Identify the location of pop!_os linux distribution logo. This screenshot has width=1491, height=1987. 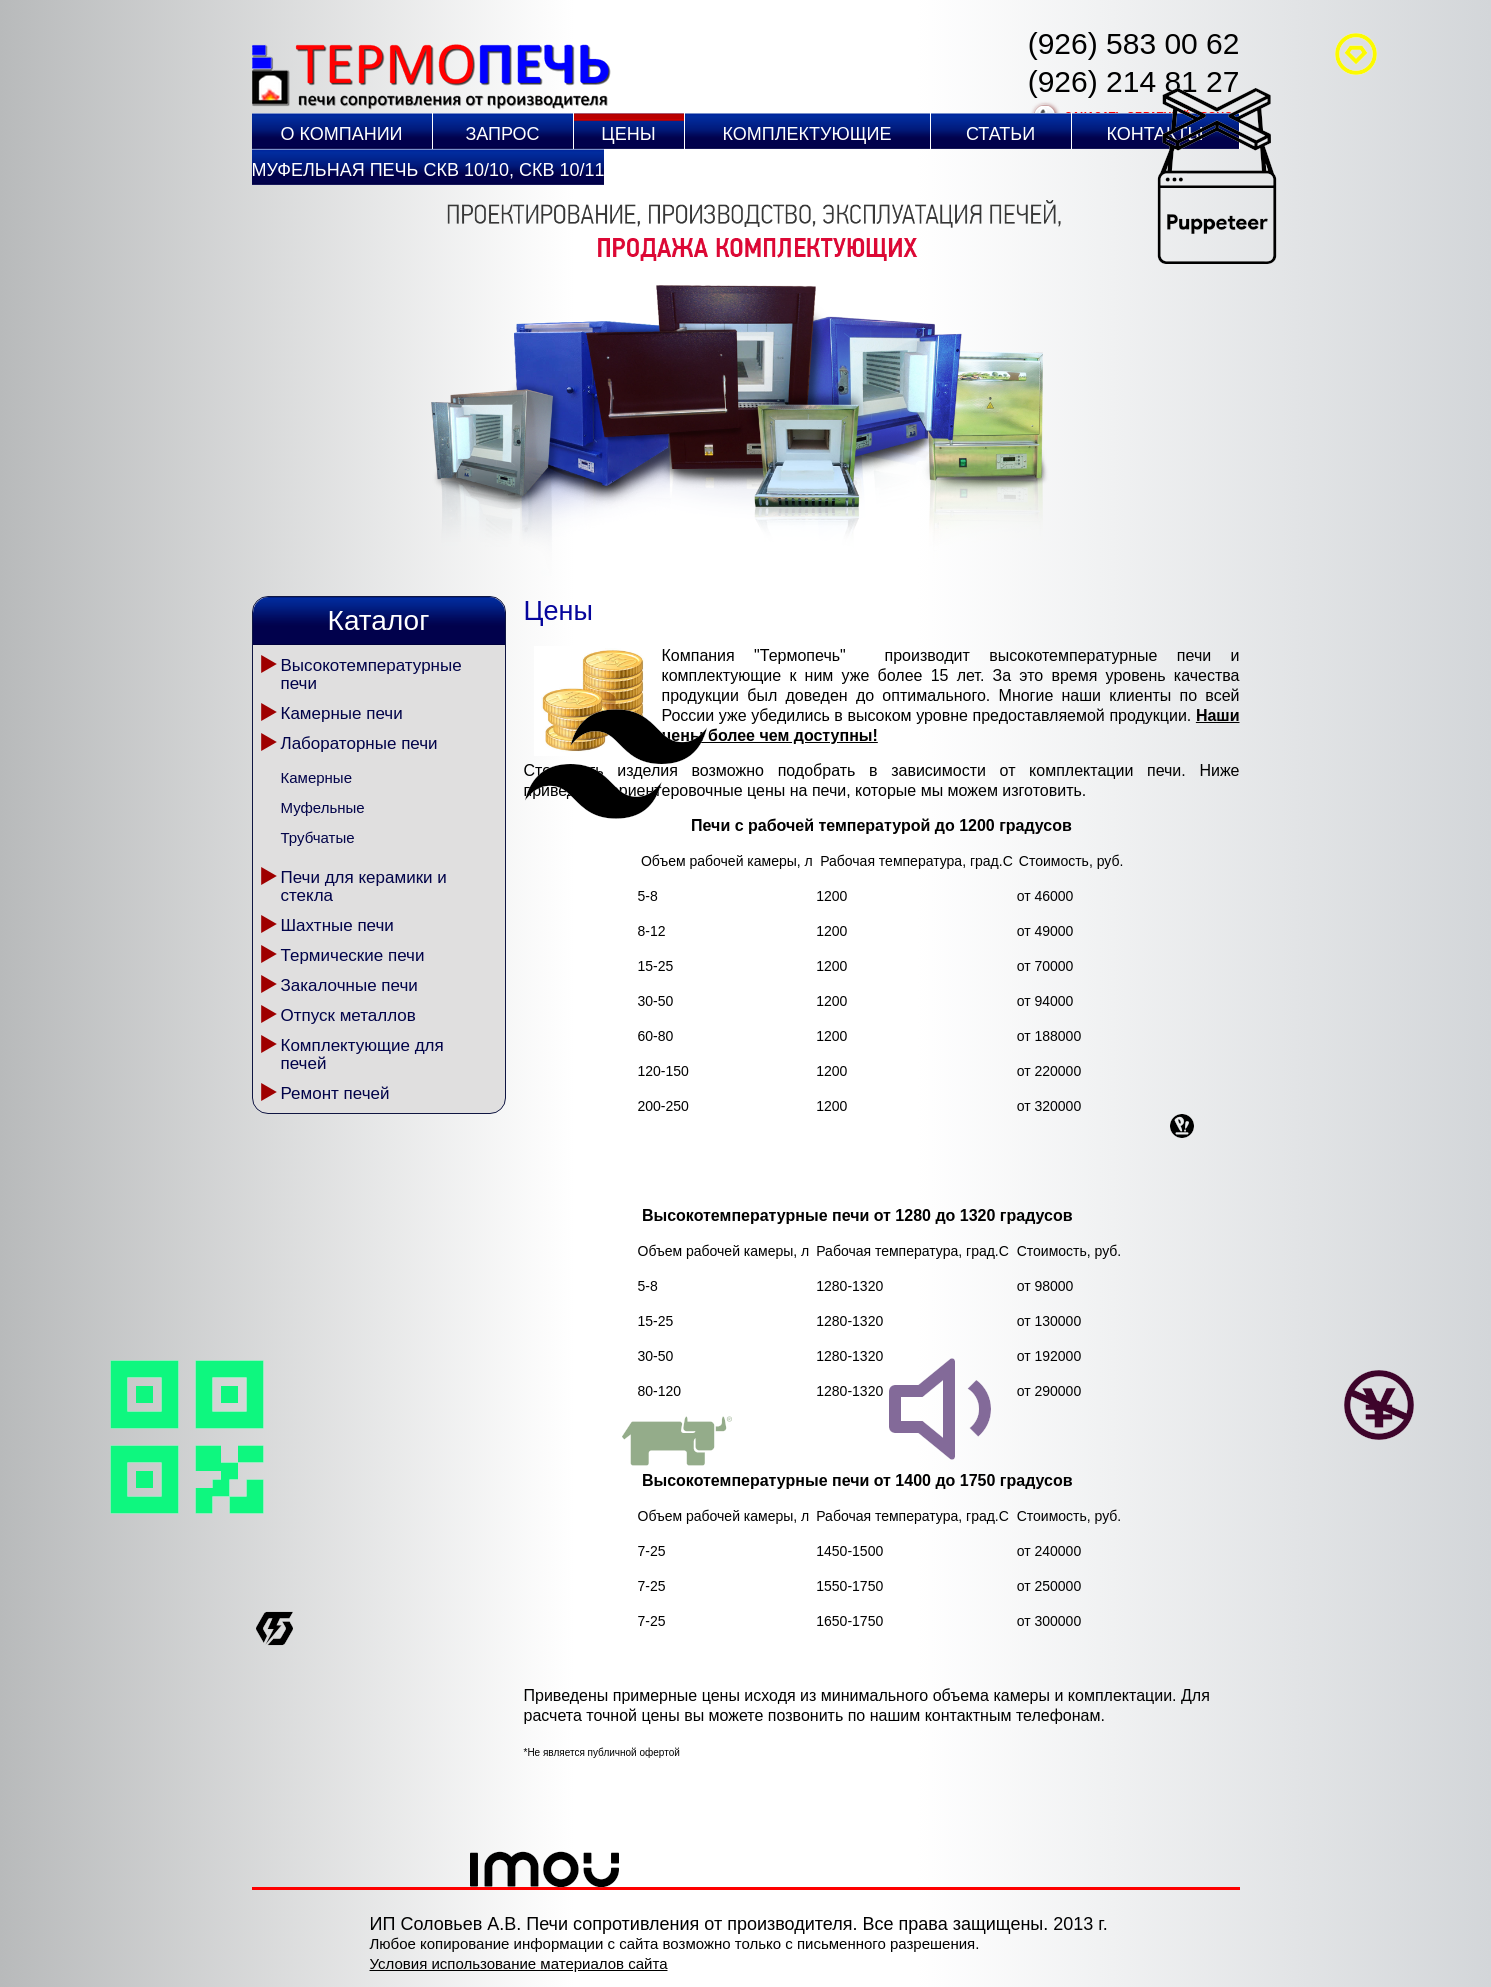
(1182, 1126).